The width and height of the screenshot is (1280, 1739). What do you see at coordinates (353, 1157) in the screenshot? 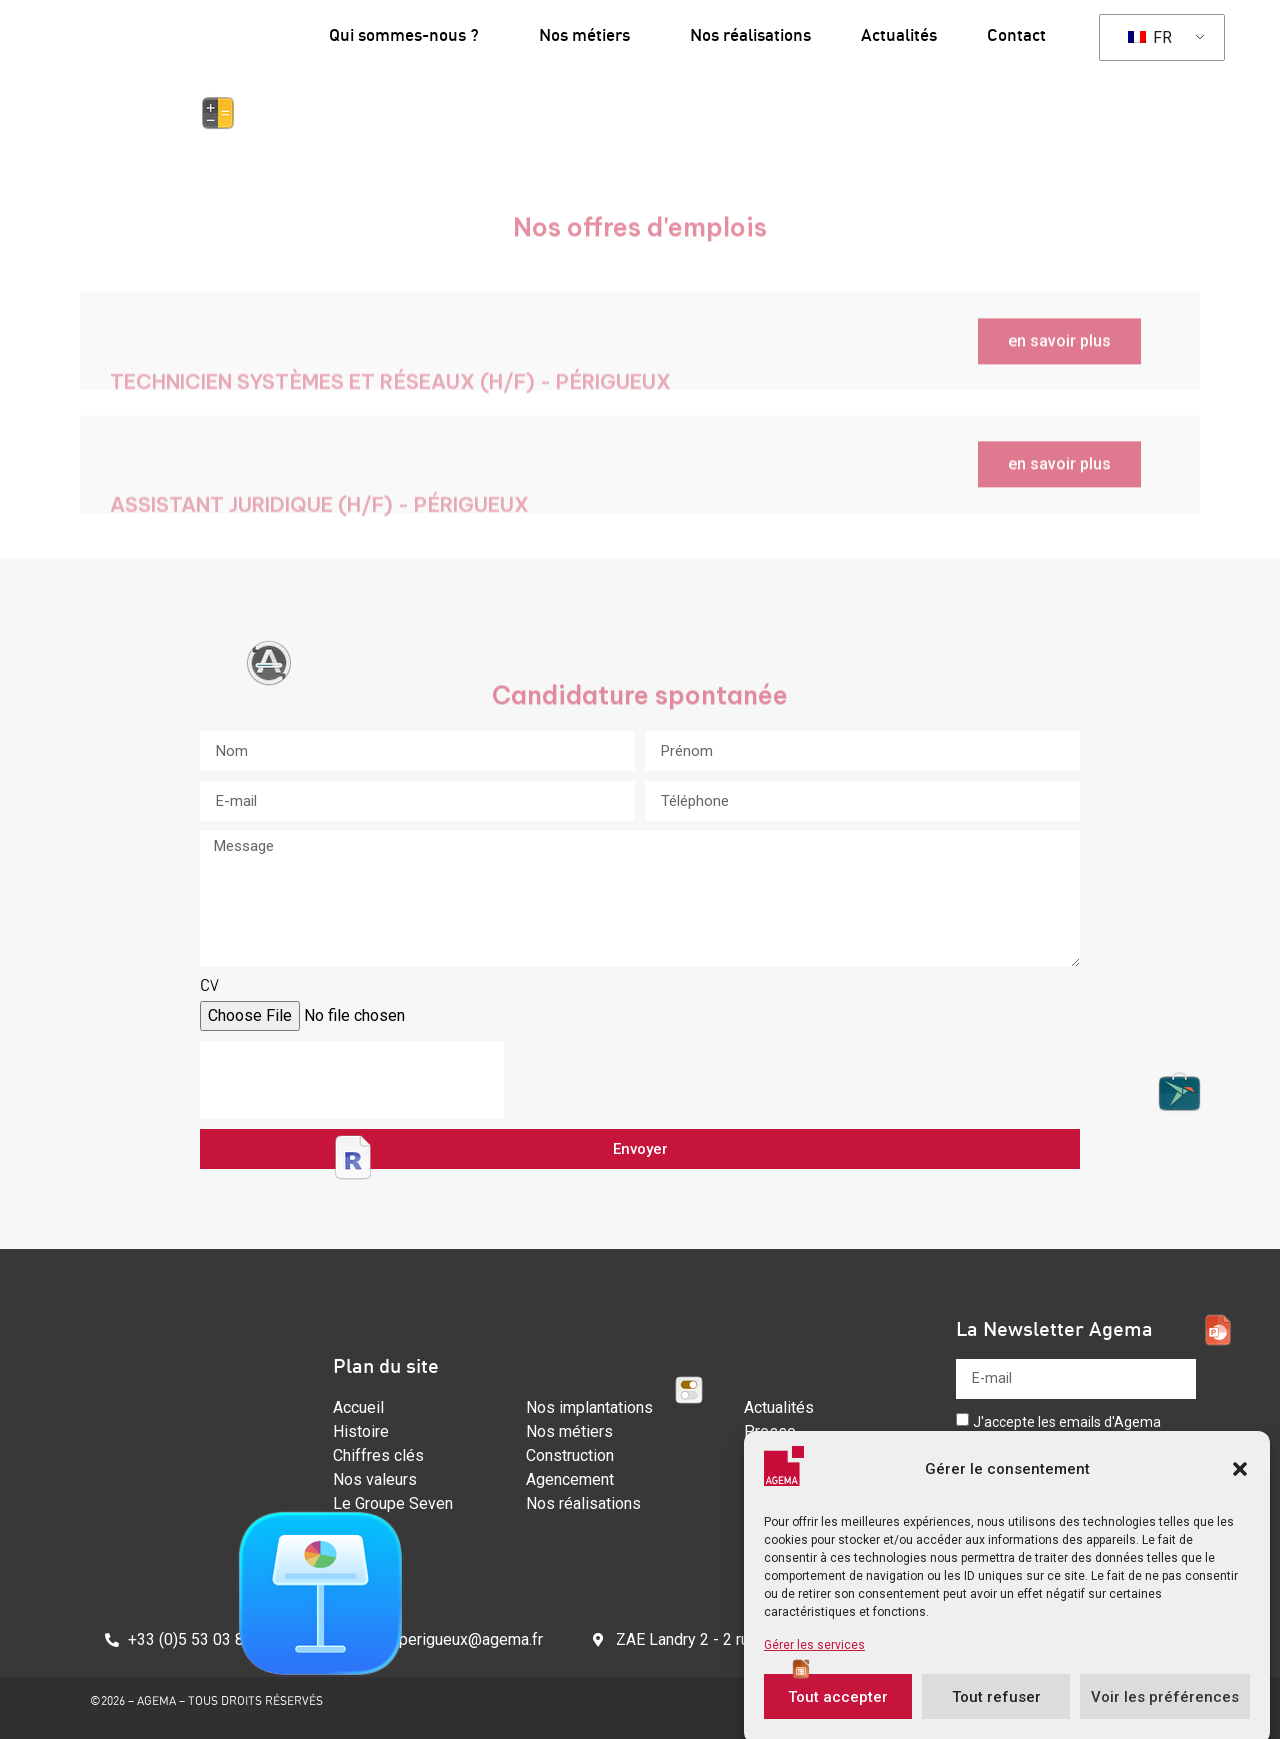
I see `an R programming language source file` at bounding box center [353, 1157].